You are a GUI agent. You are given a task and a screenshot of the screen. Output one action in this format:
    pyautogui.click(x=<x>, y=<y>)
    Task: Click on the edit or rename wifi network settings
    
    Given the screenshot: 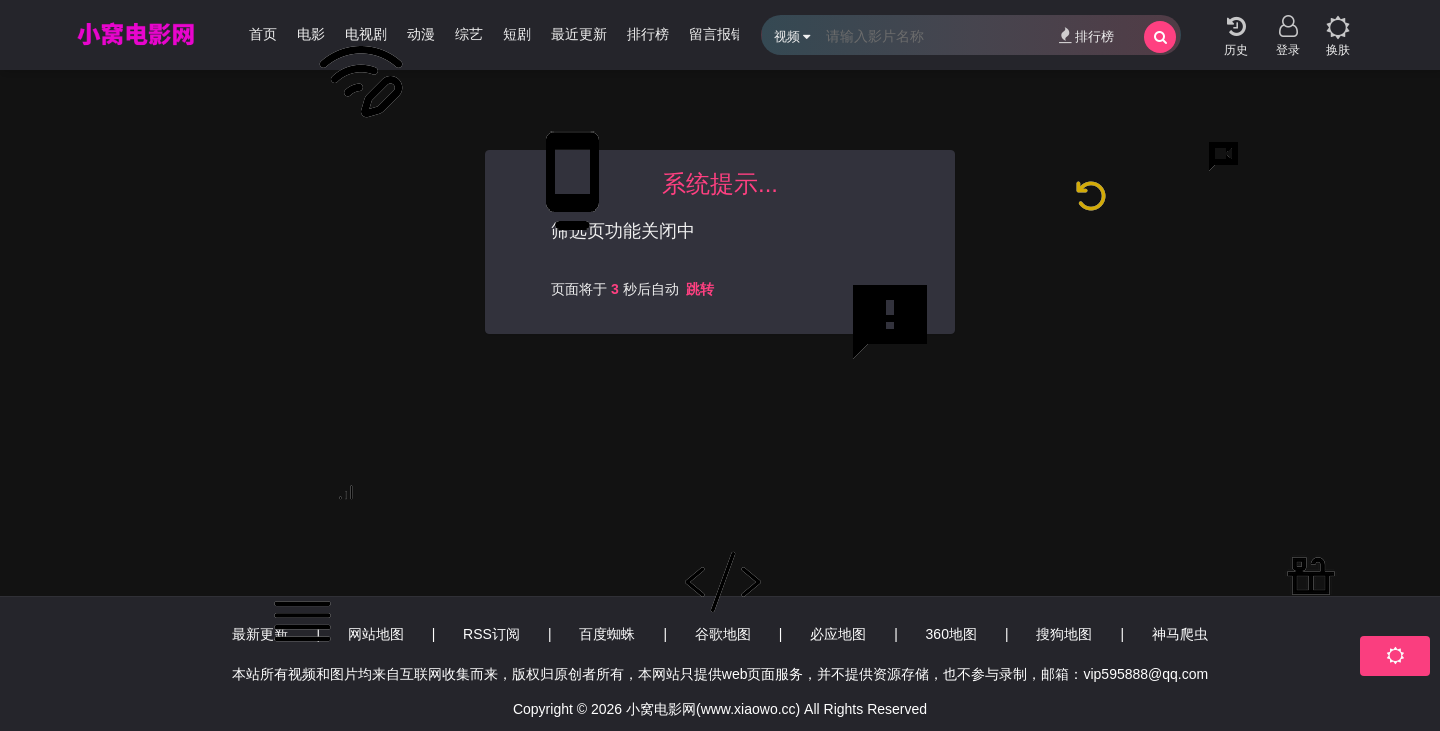 What is the action you would take?
    pyautogui.click(x=361, y=76)
    